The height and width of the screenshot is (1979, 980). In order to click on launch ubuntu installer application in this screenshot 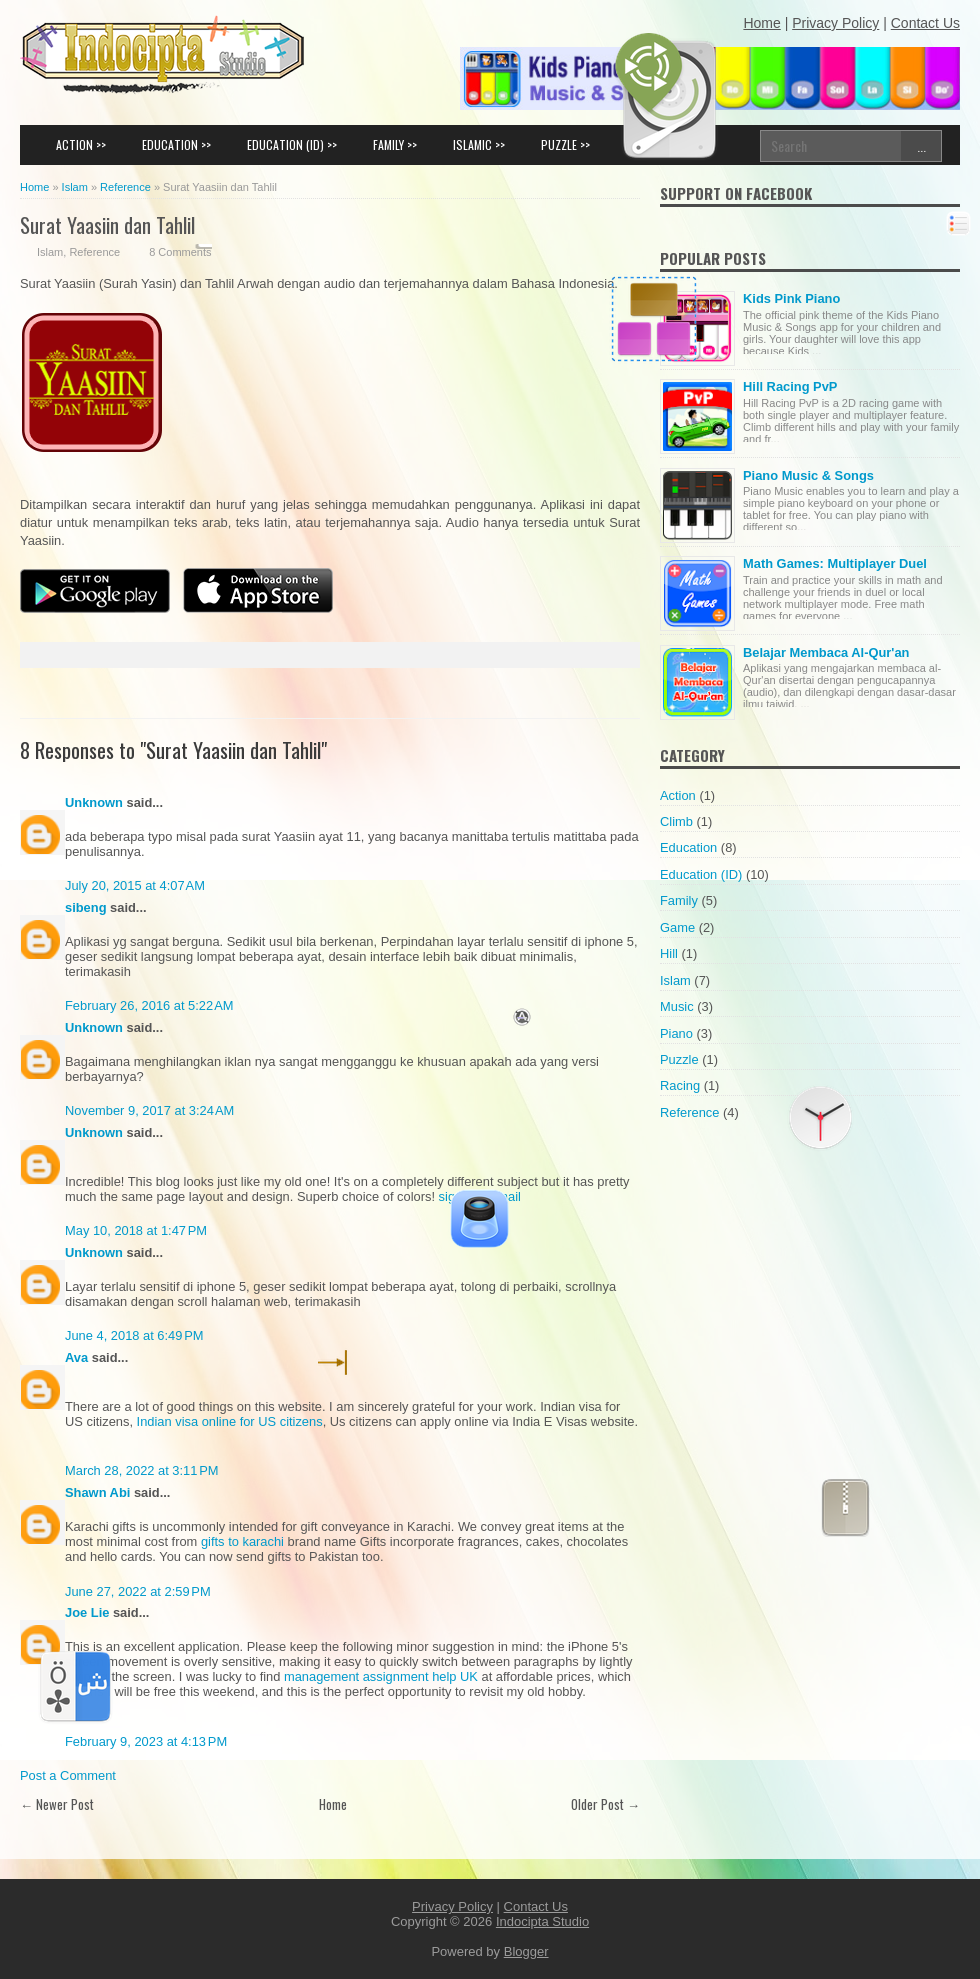, I will do `click(669, 99)`.